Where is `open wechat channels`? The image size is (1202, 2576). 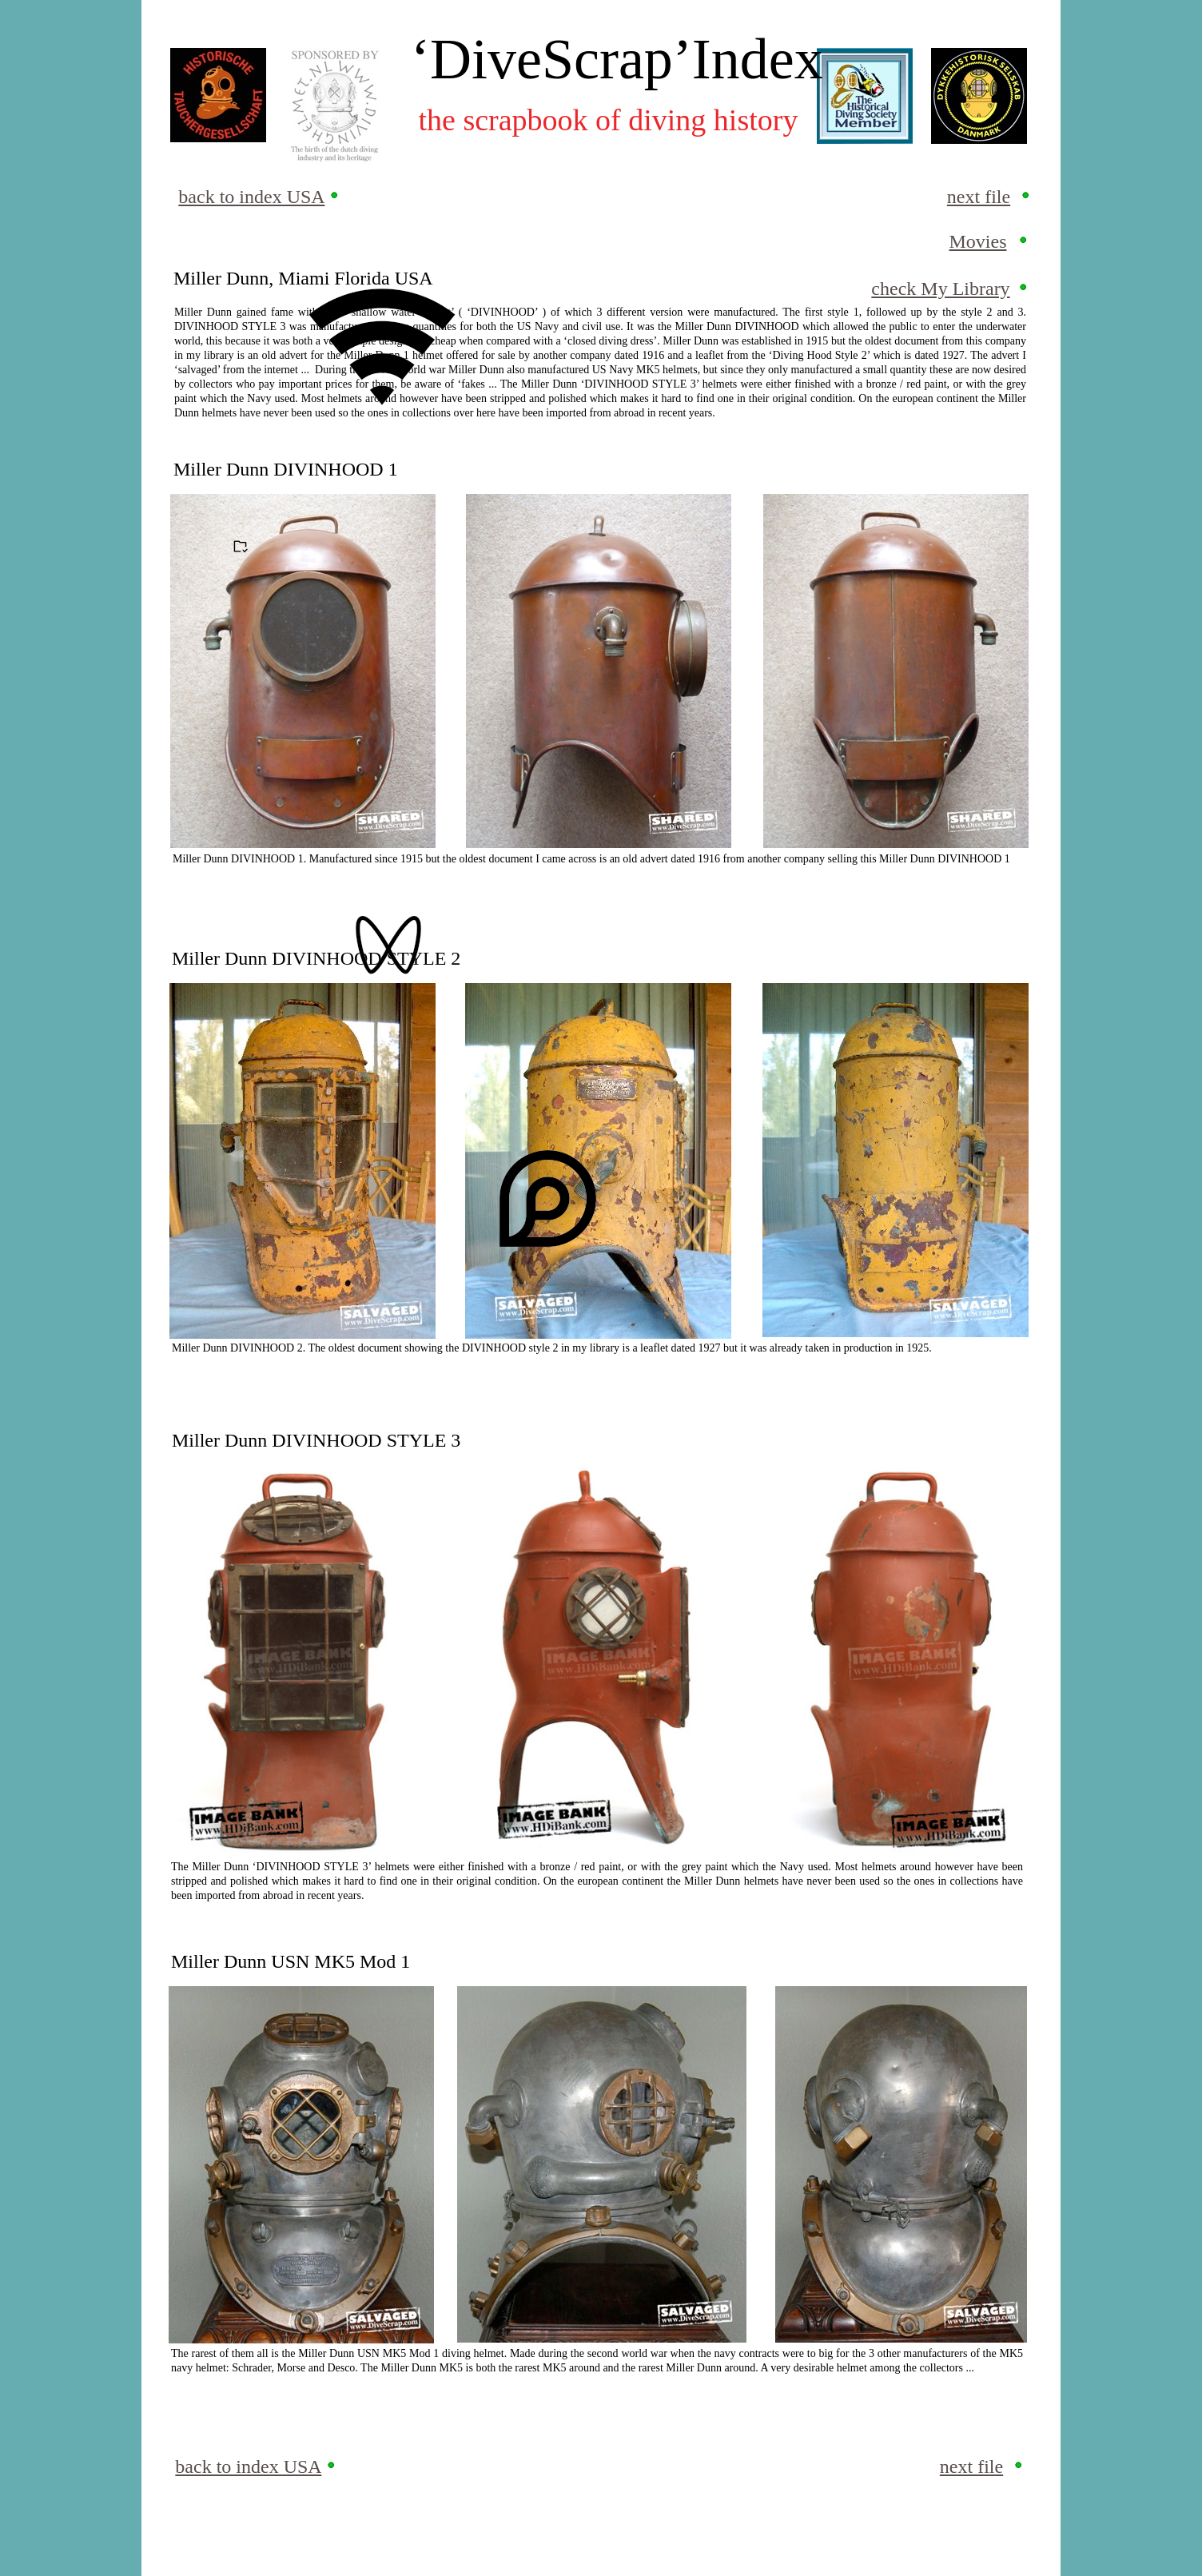 open wechat channels is located at coordinates (388, 945).